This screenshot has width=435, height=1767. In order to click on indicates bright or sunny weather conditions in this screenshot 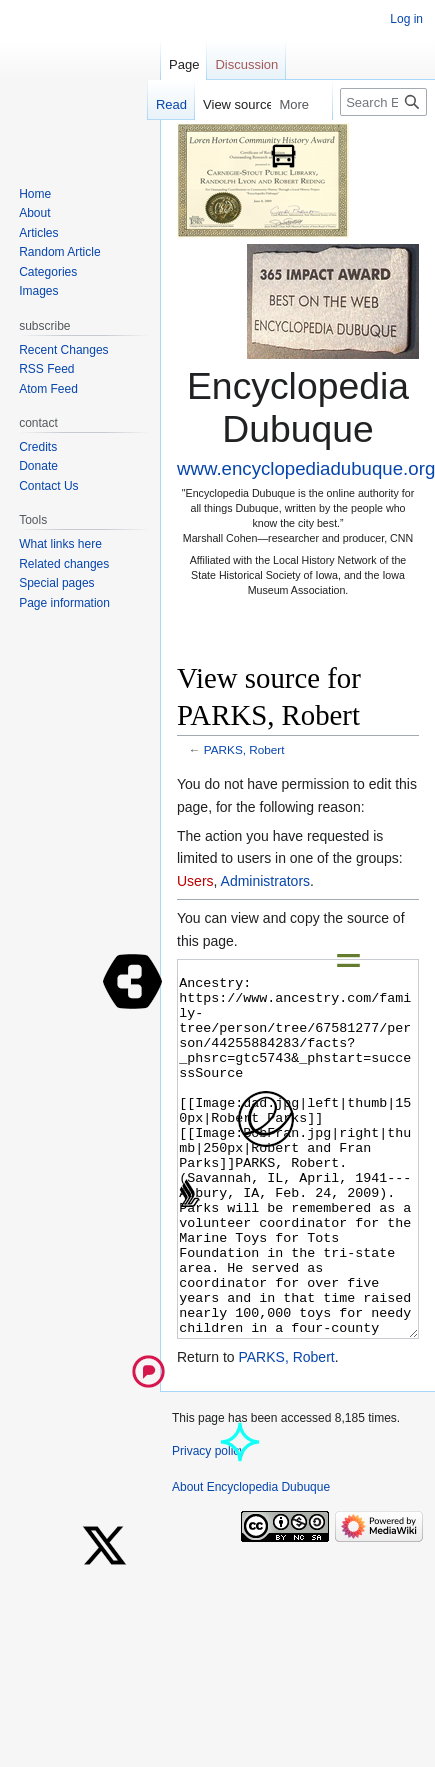, I will do `click(240, 1442)`.